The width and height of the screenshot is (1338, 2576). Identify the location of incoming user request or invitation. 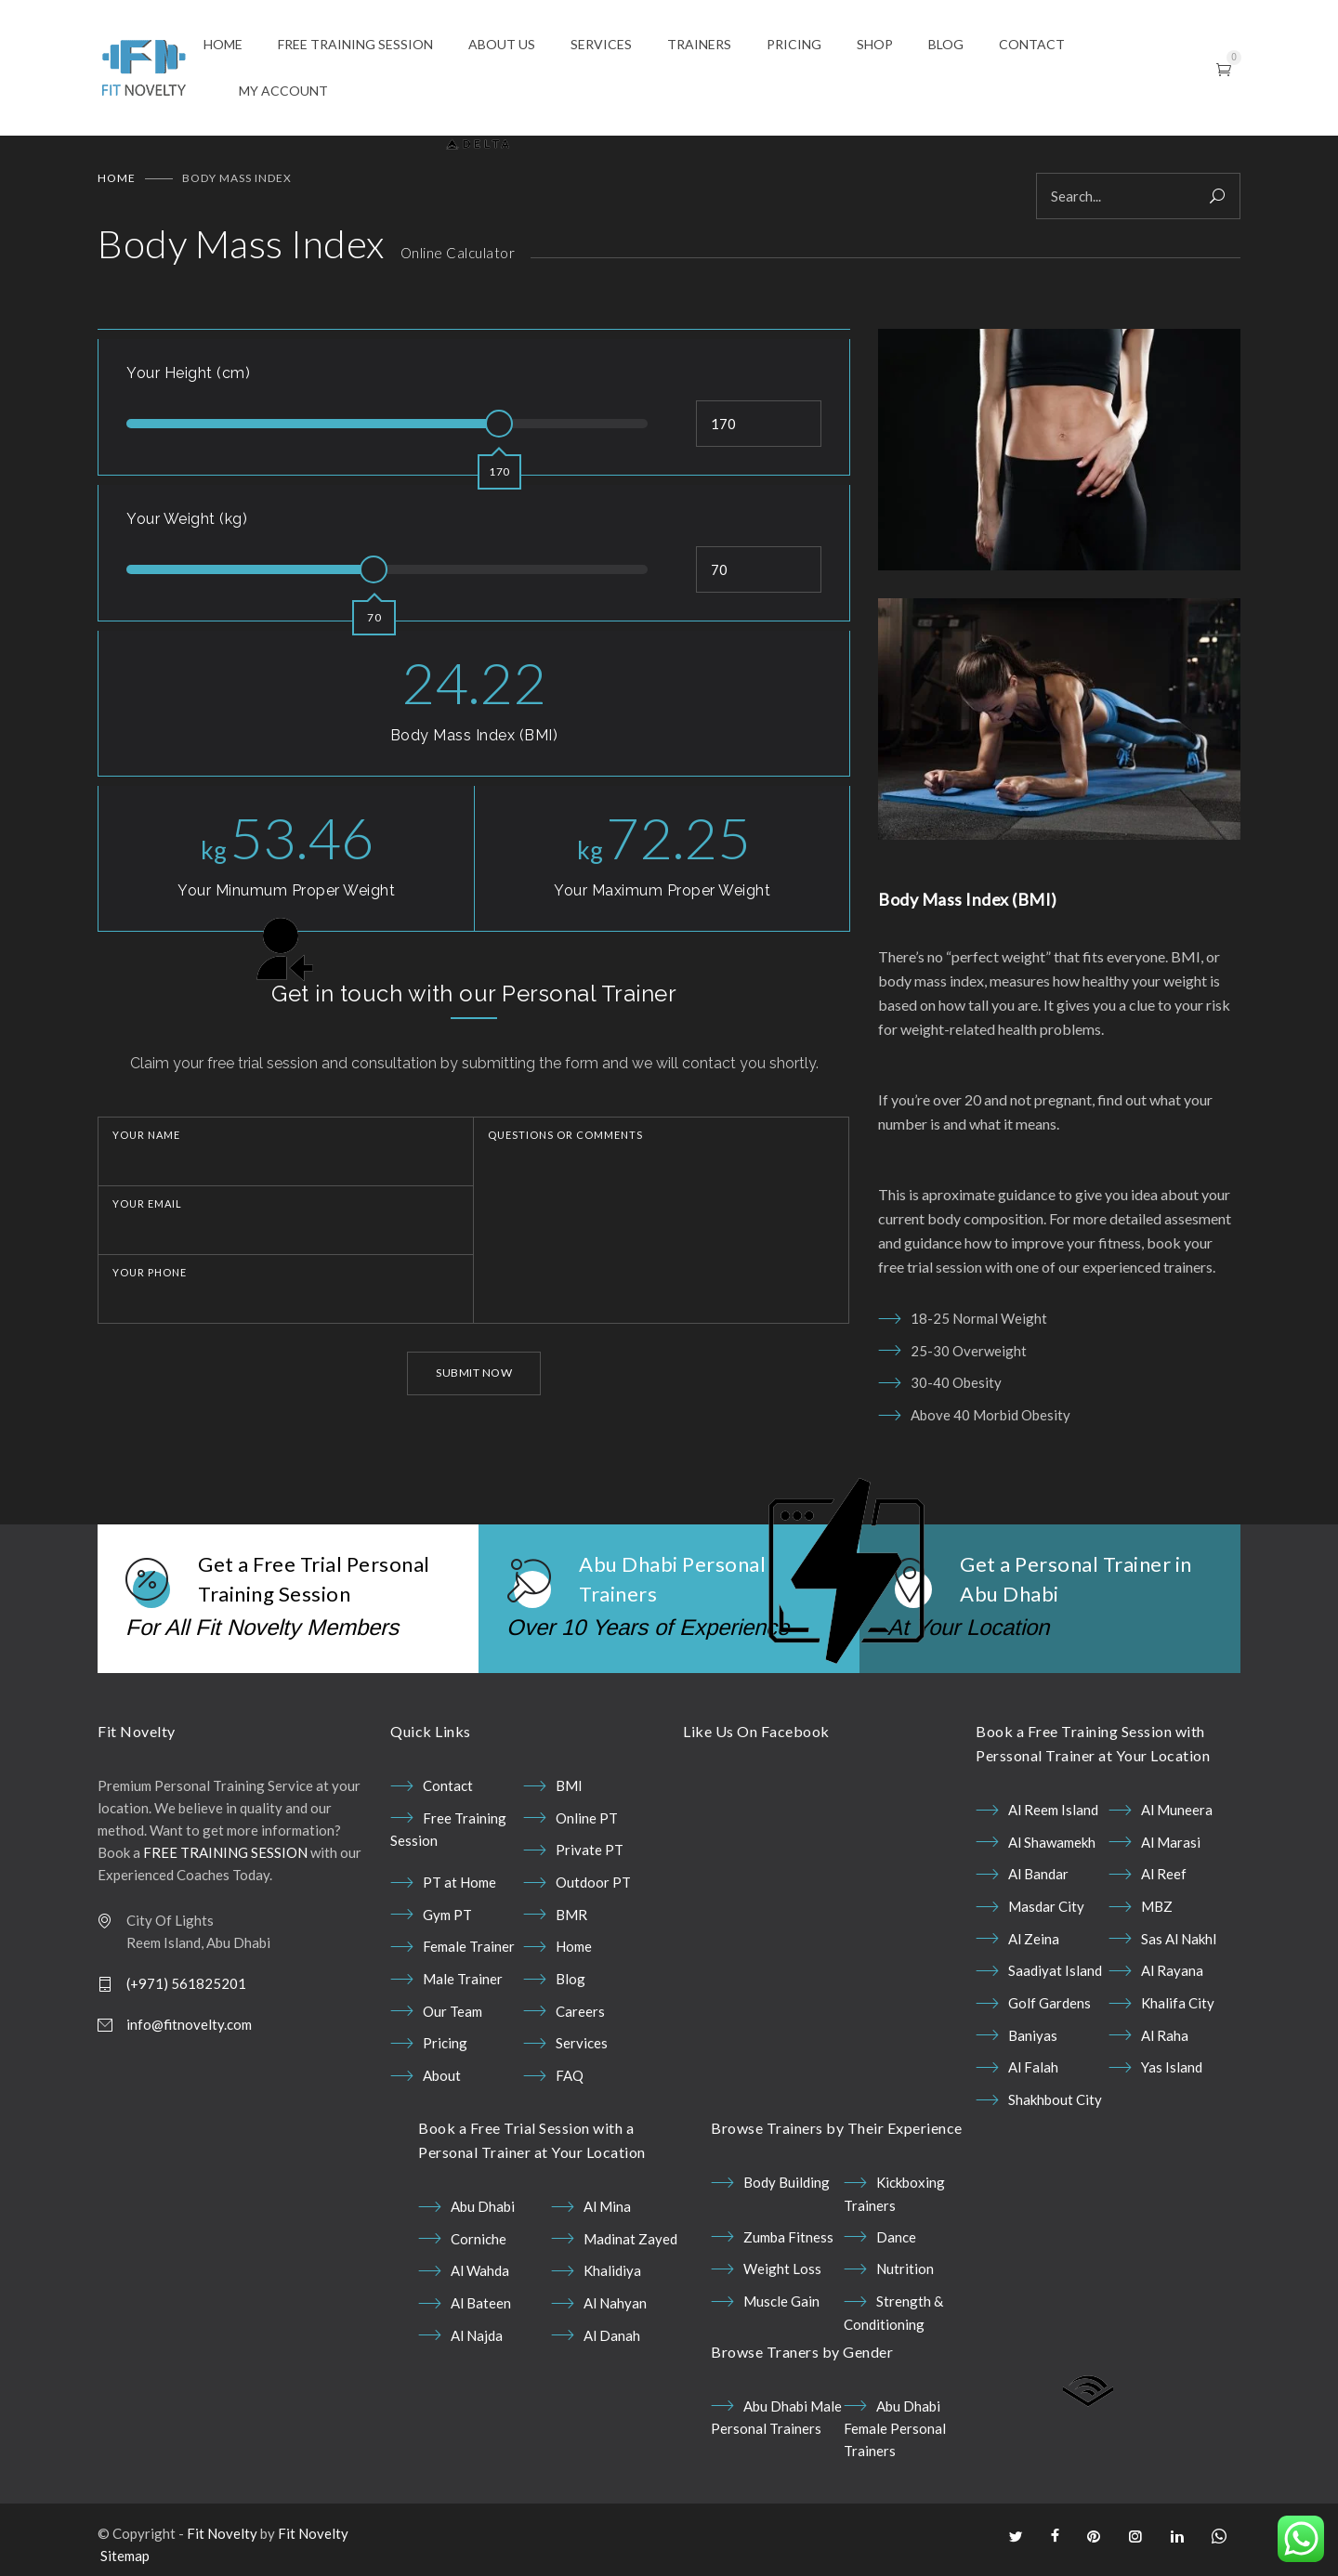
(281, 950).